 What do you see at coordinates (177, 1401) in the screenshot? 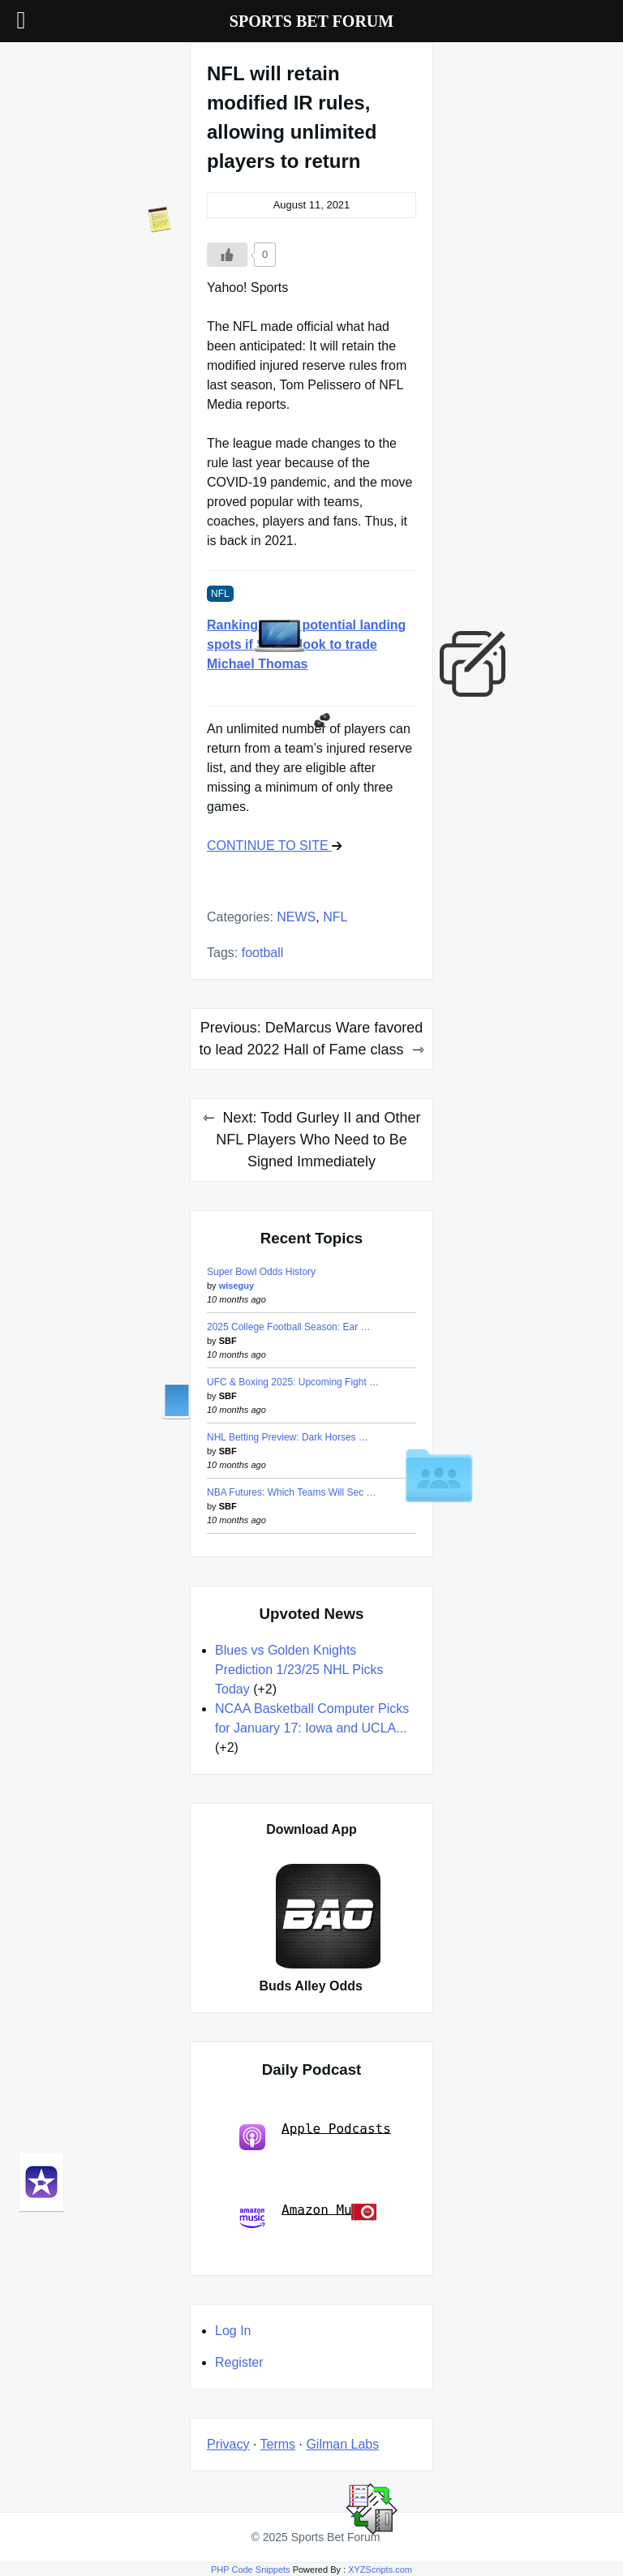
I see `iPad Pro device with cellular connectivity` at bounding box center [177, 1401].